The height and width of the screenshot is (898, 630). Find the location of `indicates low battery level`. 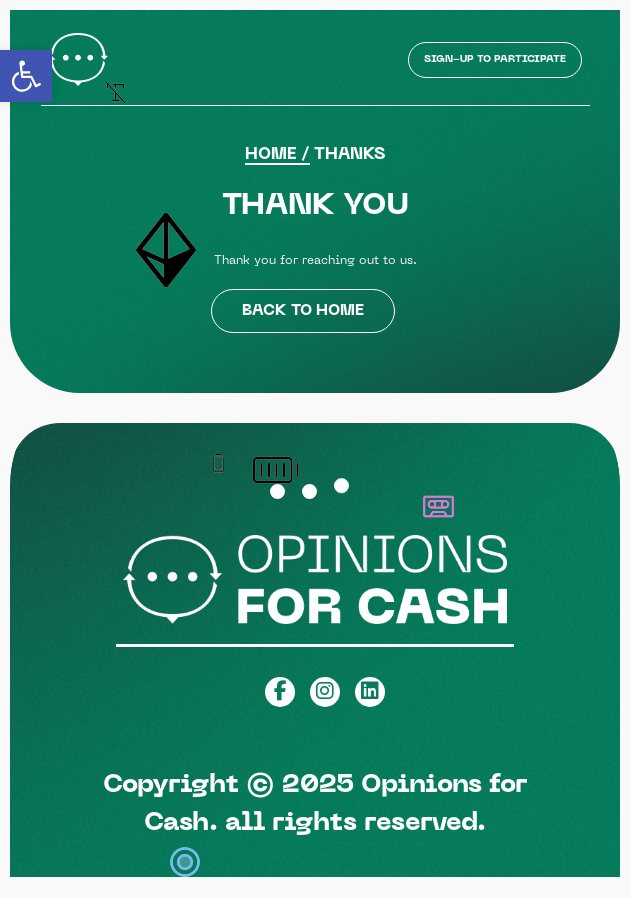

indicates low battery level is located at coordinates (218, 463).